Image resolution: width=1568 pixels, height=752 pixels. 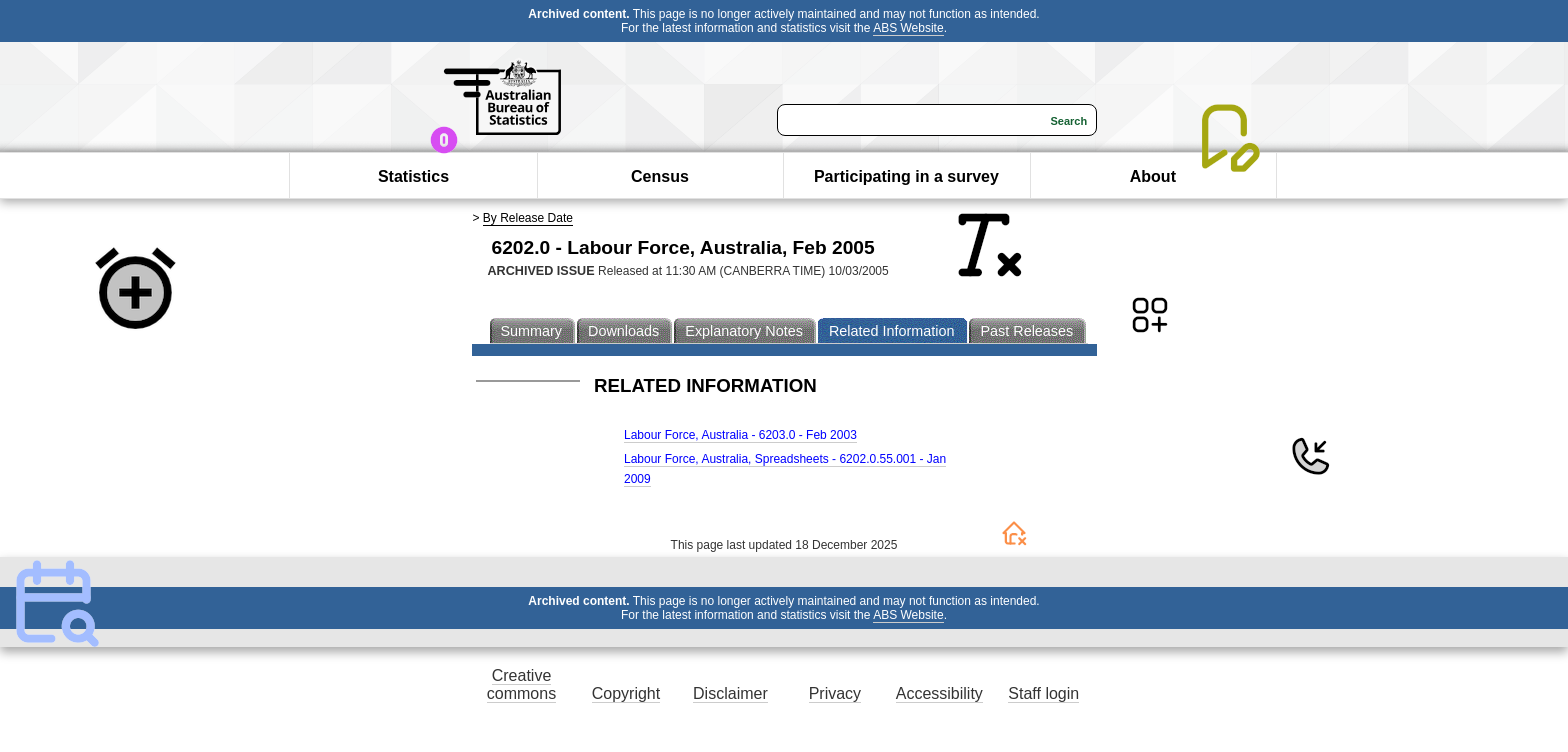 What do you see at coordinates (1150, 315) in the screenshot?
I see `add a new widget or module` at bounding box center [1150, 315].